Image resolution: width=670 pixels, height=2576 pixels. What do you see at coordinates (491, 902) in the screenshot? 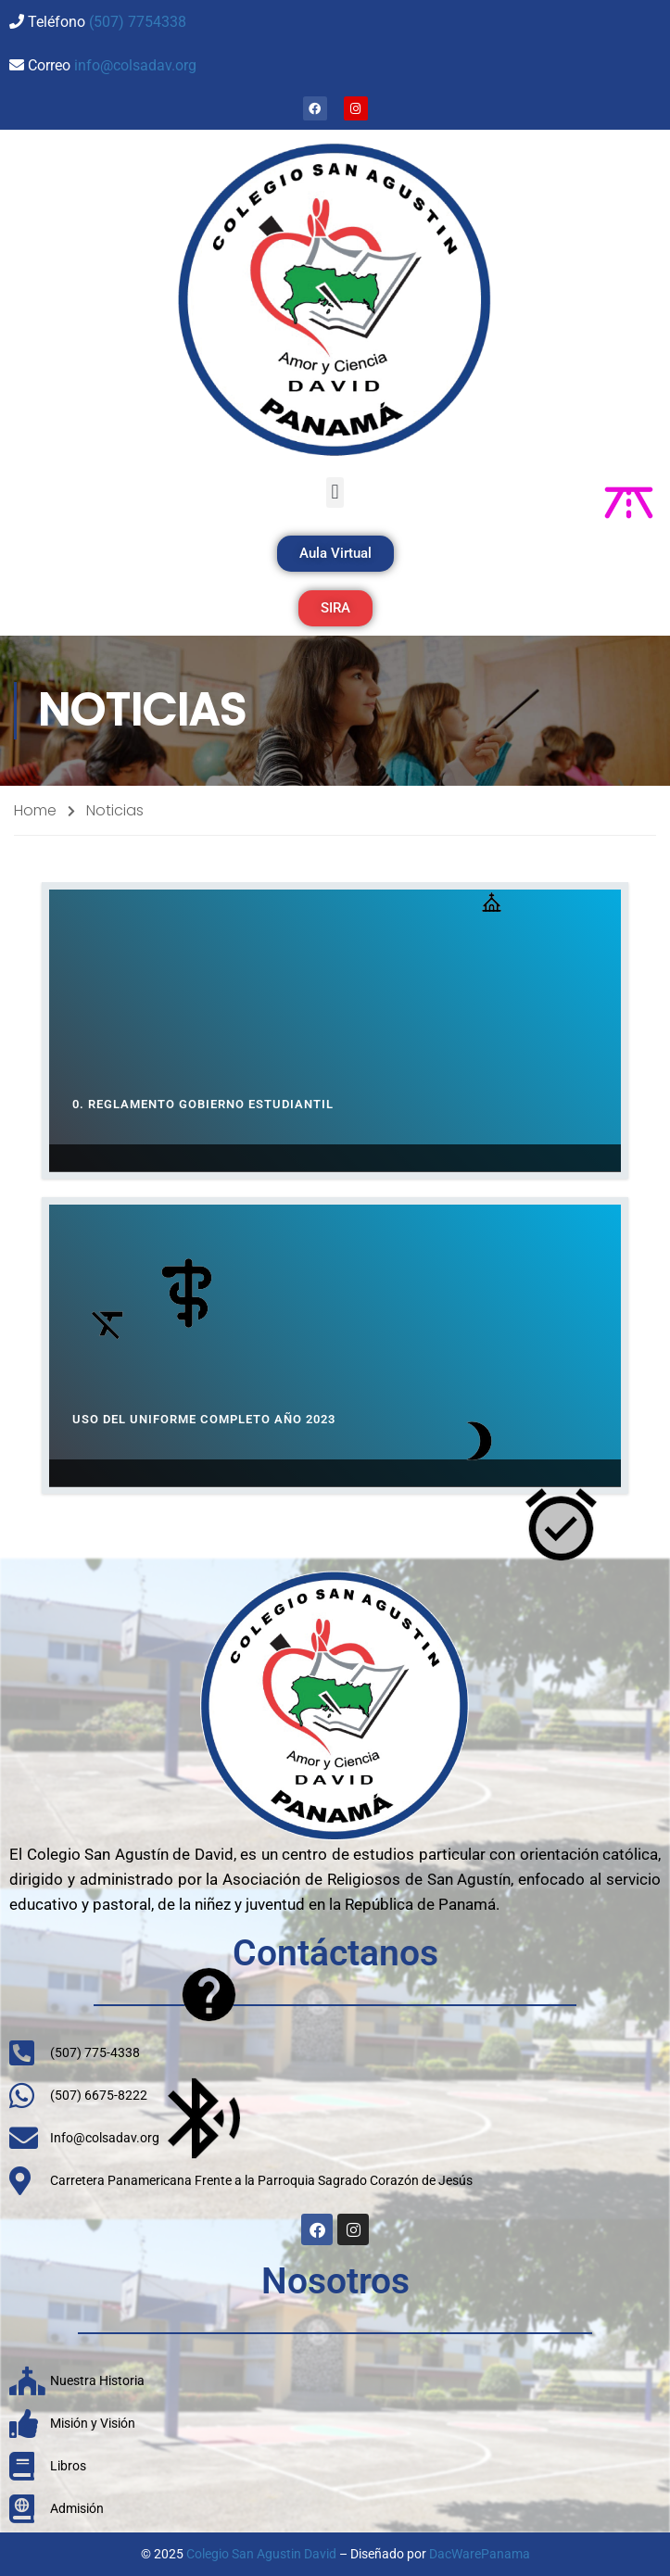
I see `view nearby churches or places of worship` at bounding box center [491, 902].